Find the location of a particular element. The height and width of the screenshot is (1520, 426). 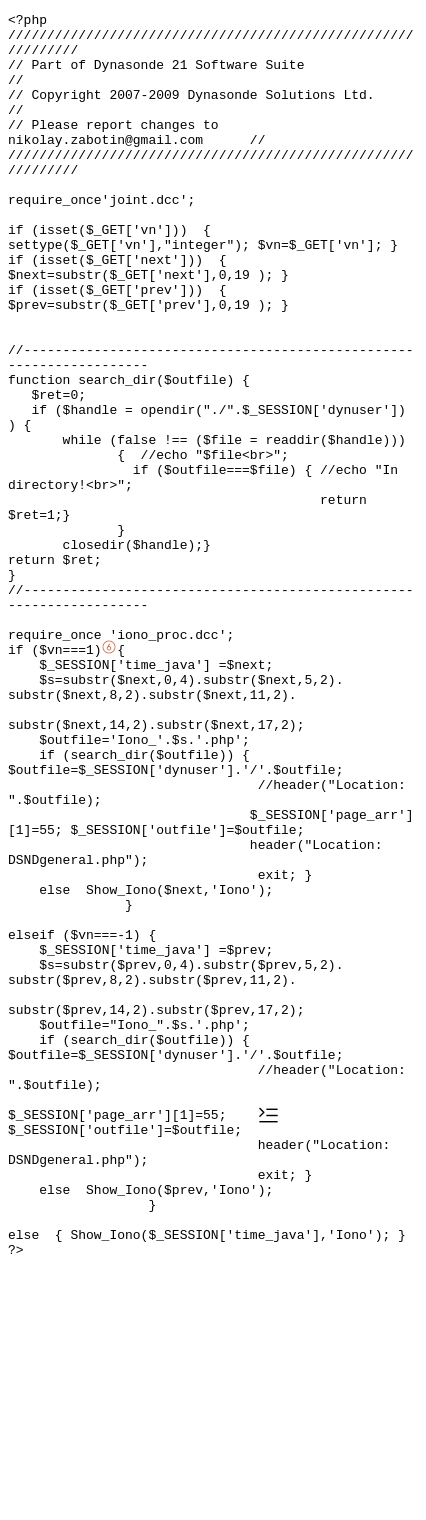

increase text indentation is located at coordinates (268, 1115).